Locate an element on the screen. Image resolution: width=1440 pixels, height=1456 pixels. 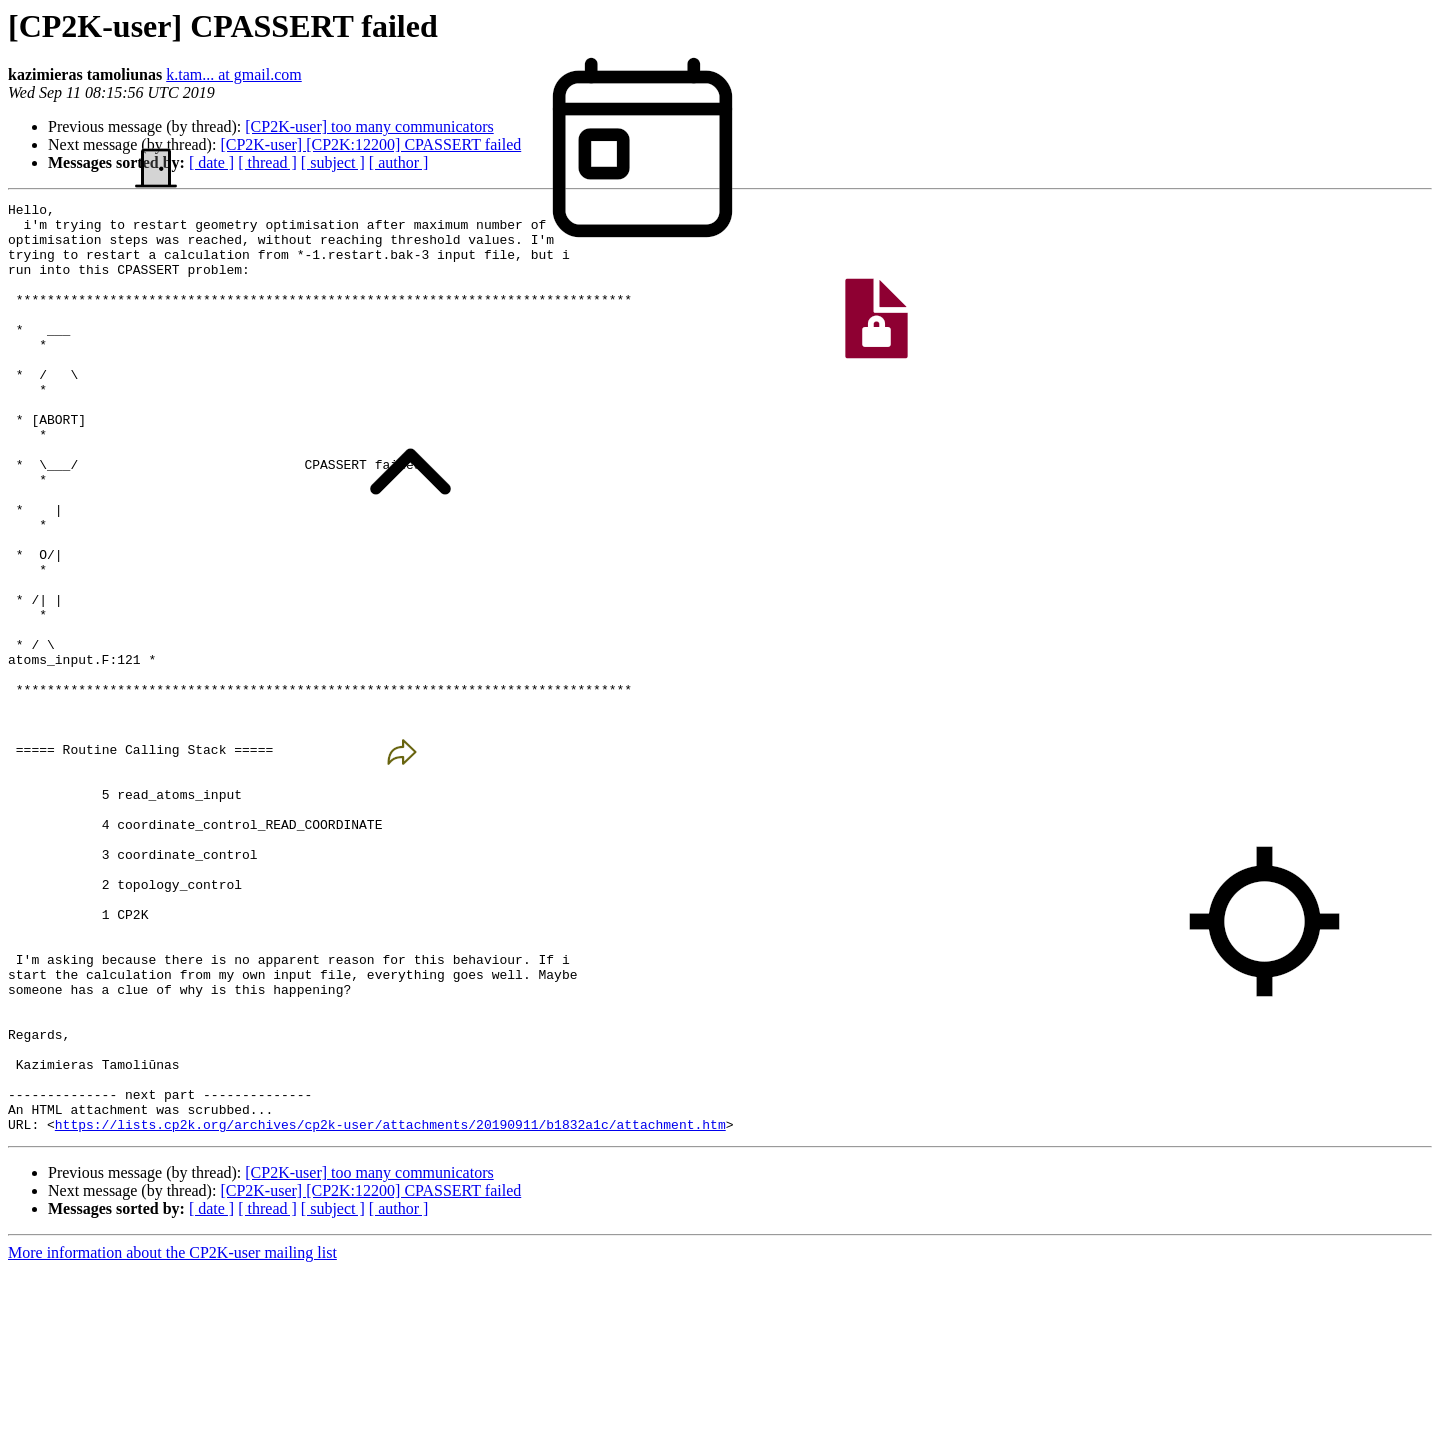
collapse an expanded section is located at coordinates (410, 471).